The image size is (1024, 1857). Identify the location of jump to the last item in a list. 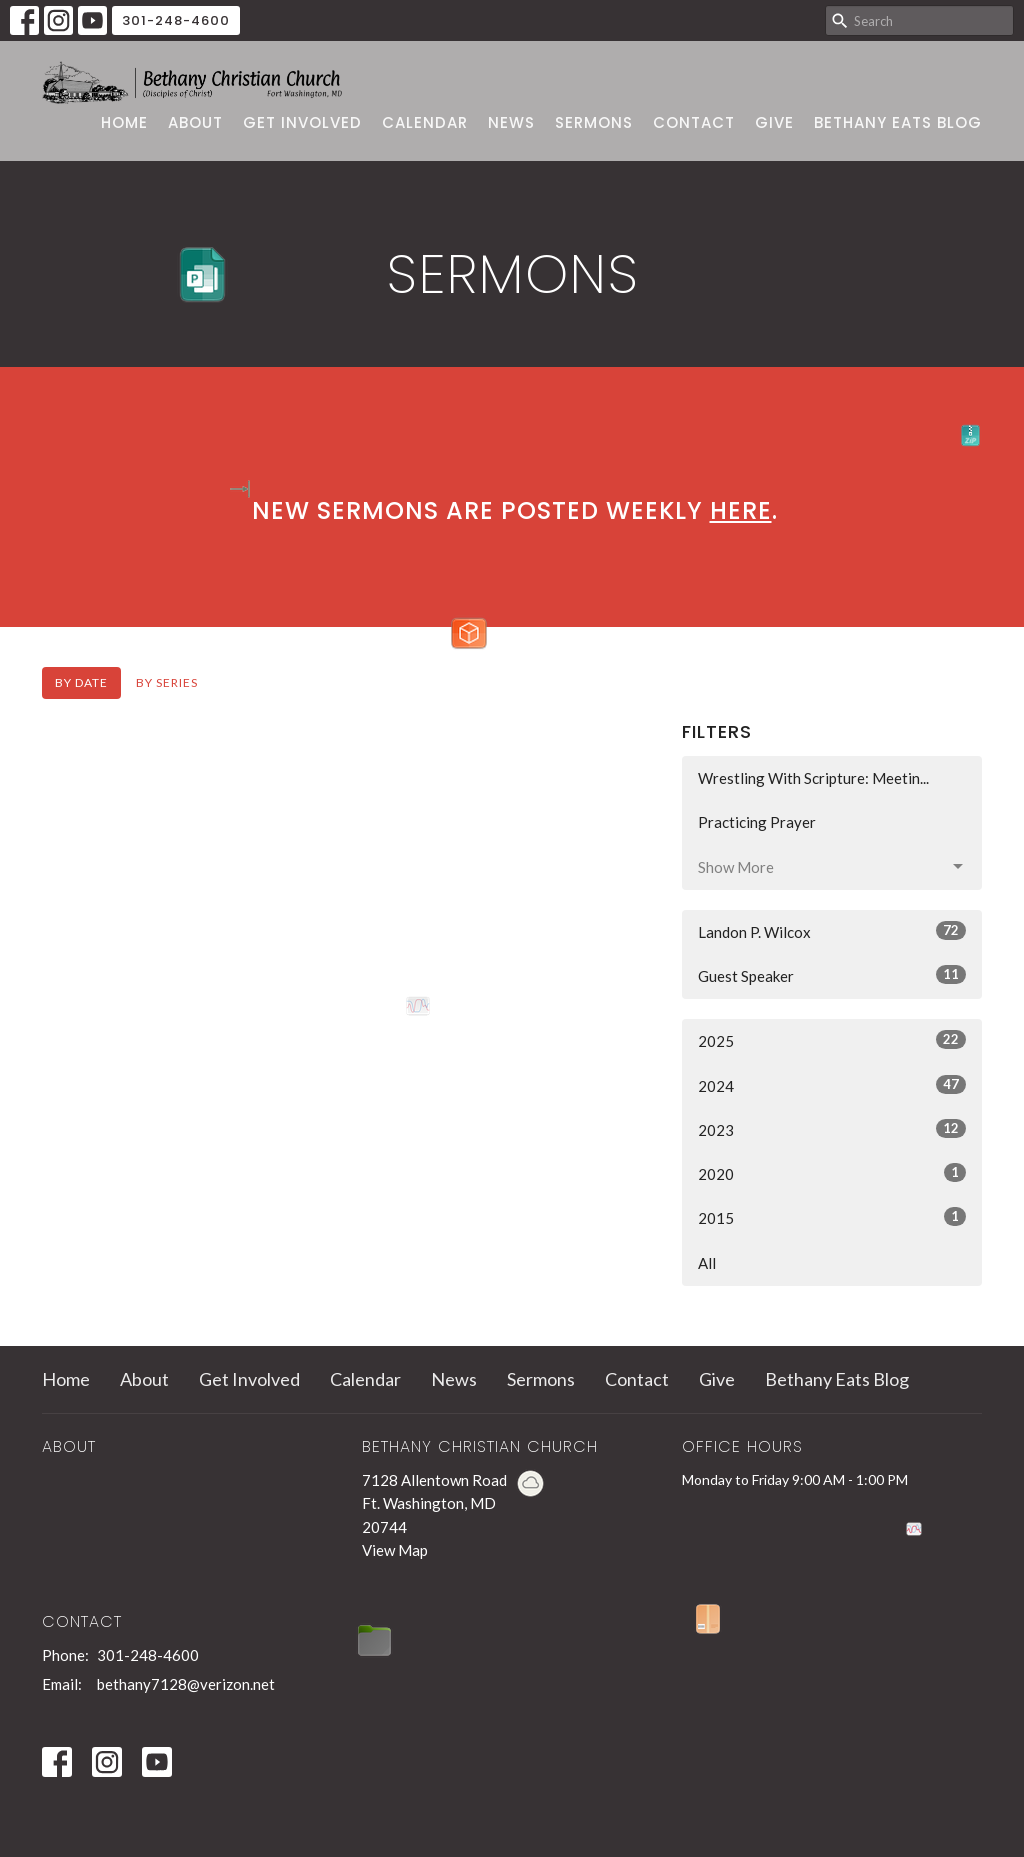
(240, 489).